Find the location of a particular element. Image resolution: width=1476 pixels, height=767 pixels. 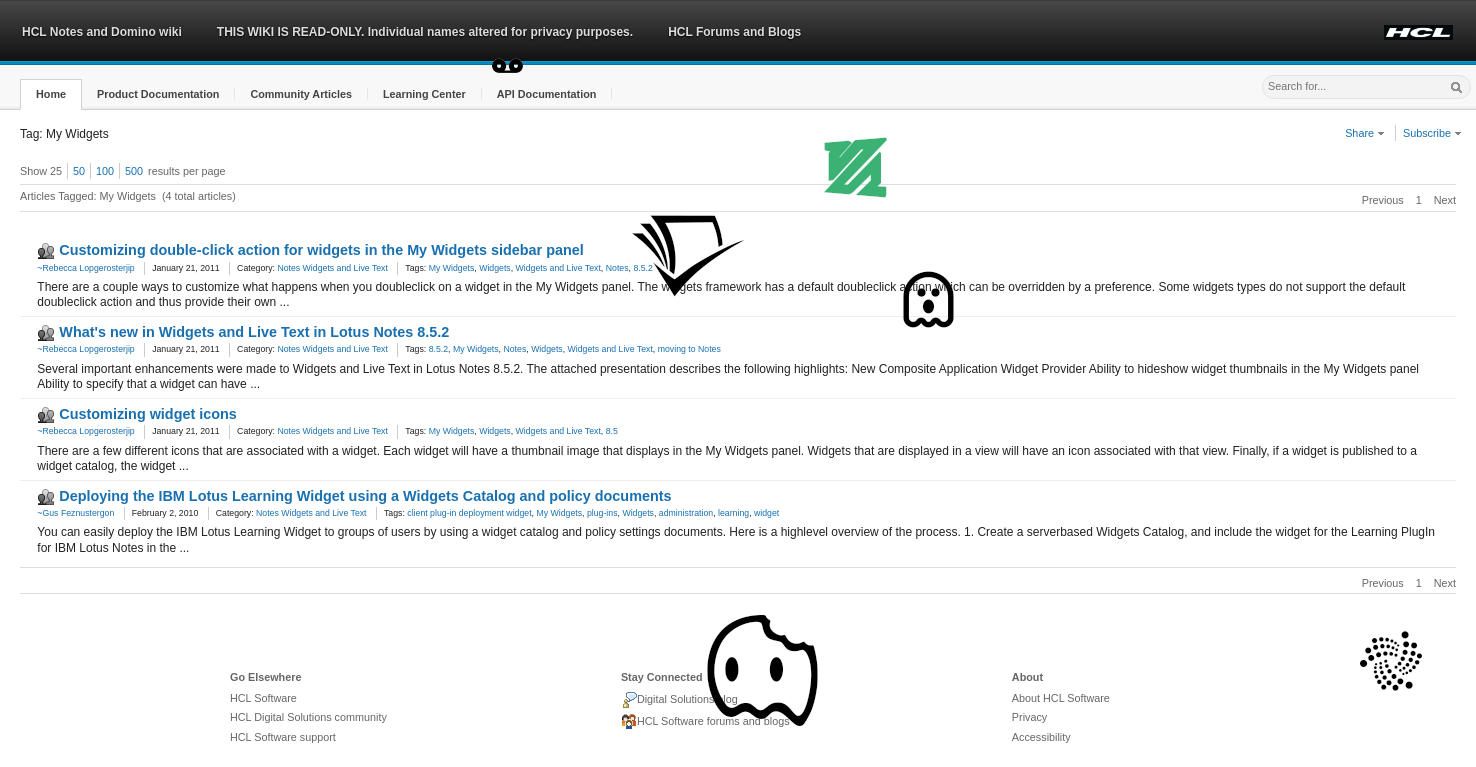

IOTA cryptocurrency logo is located at coordinates (1391, 661).